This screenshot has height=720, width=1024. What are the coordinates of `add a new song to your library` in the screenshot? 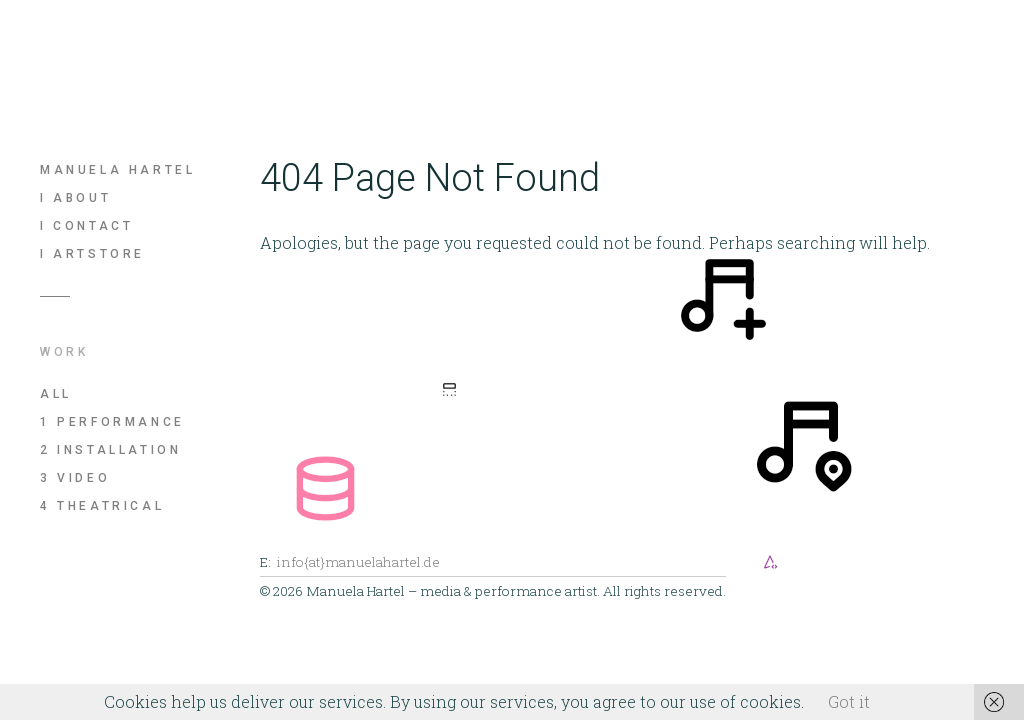 It's located at (721, 295).